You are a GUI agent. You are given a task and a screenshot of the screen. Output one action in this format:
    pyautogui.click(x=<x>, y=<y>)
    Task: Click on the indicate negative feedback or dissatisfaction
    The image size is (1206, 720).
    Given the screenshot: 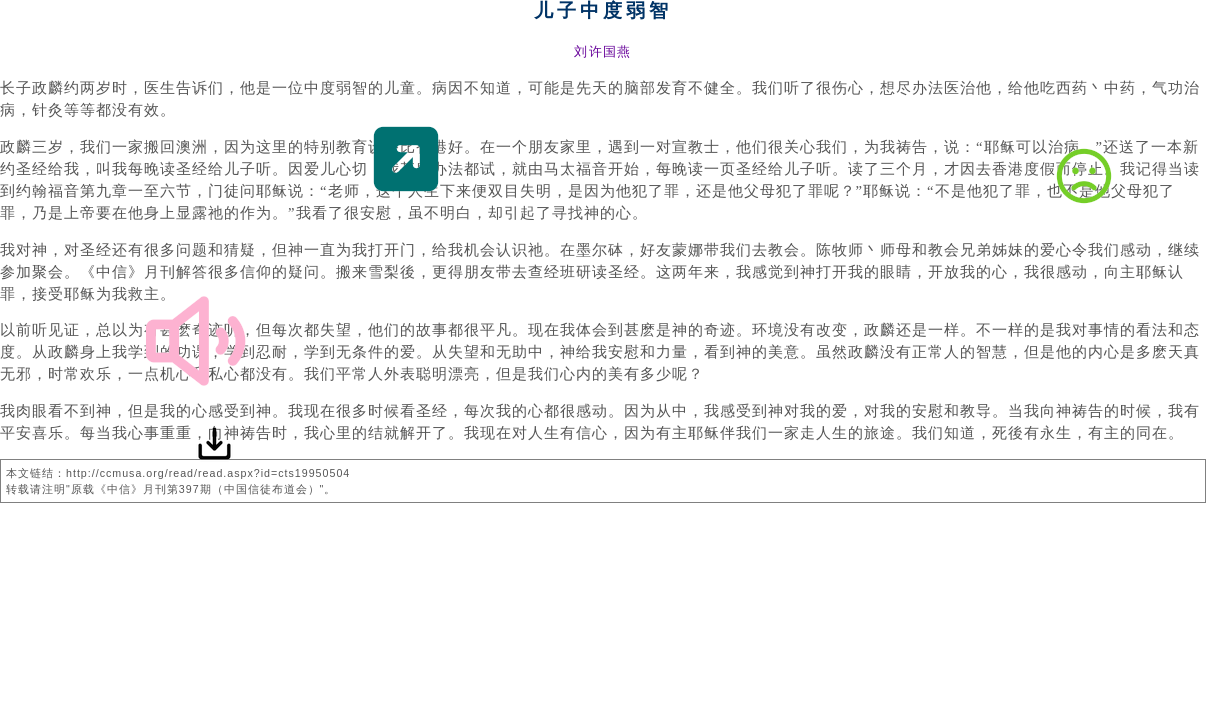 What is the action you would take?
    pyautogui.click(x=1084, y=176)
    